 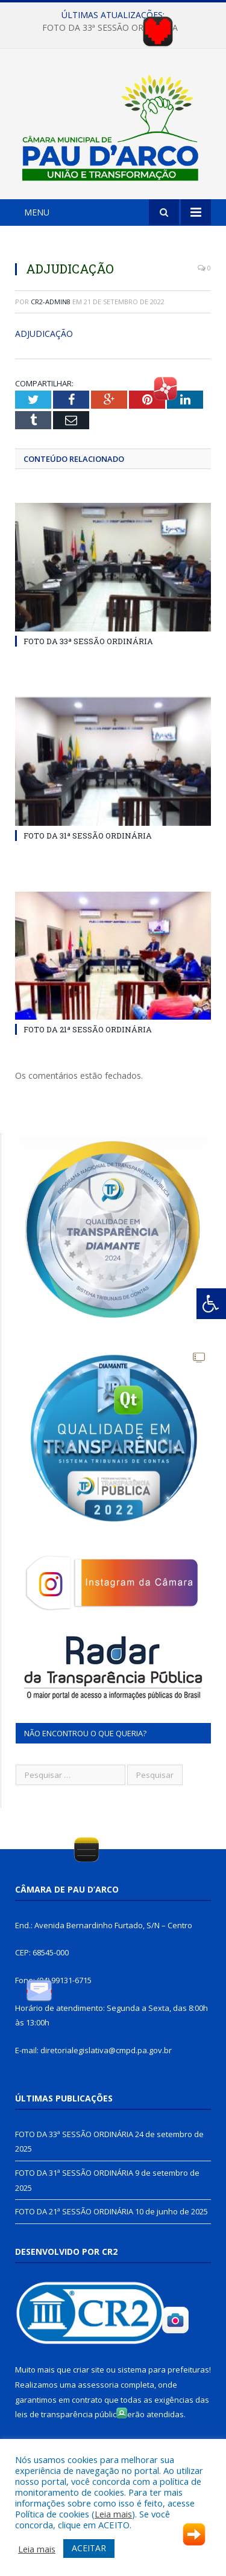 What do you see at coordinates (122, 2413) in the screenshot?
I see `open renderdoc graphics debugging application` at bounding box center [122, 2413].